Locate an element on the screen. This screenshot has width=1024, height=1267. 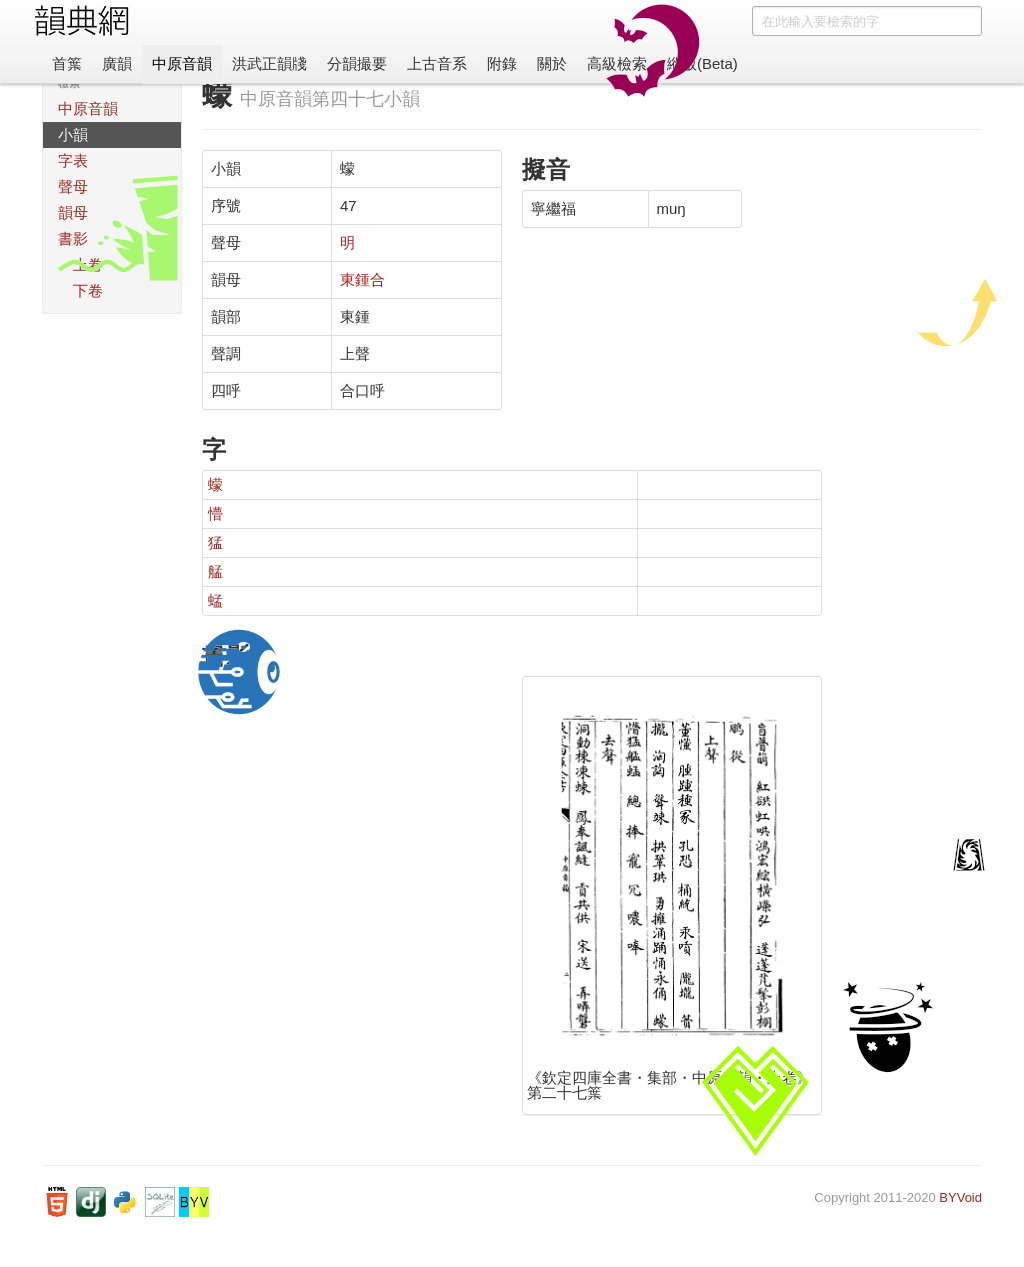
indicates a rare or valuable in-game resource is located at coordinates (755, 1101).